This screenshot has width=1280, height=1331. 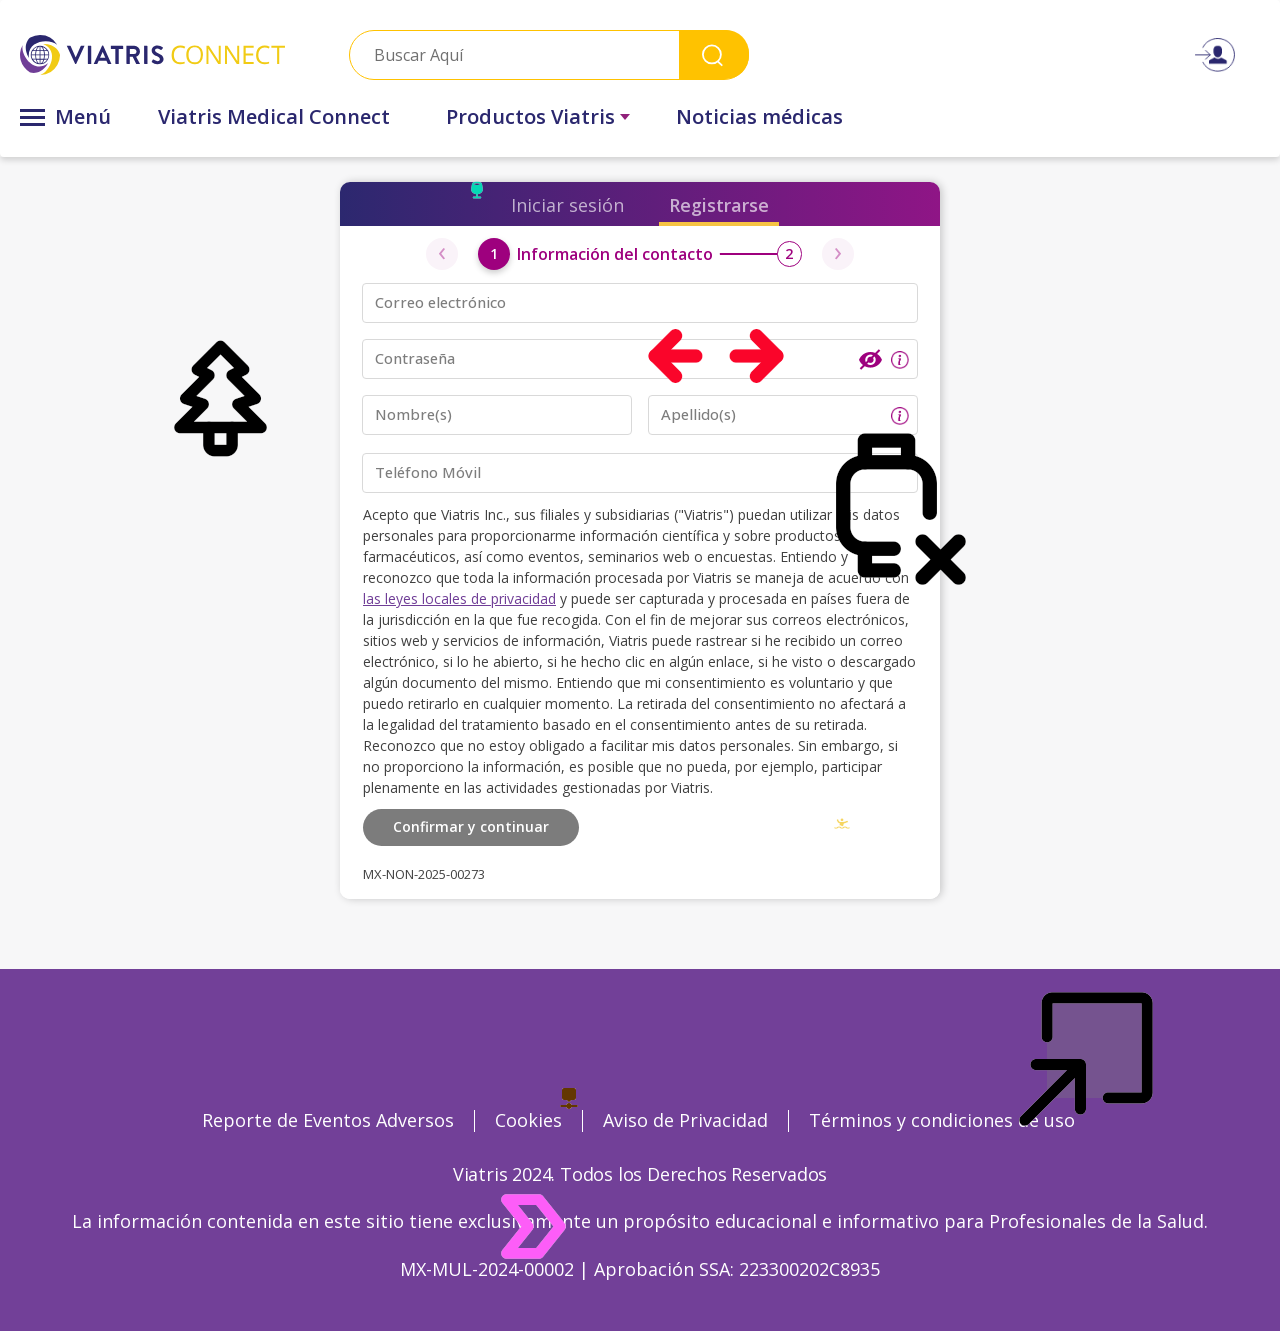 I want to click on navigate to the next item or step, so click(x=533, y=1226).